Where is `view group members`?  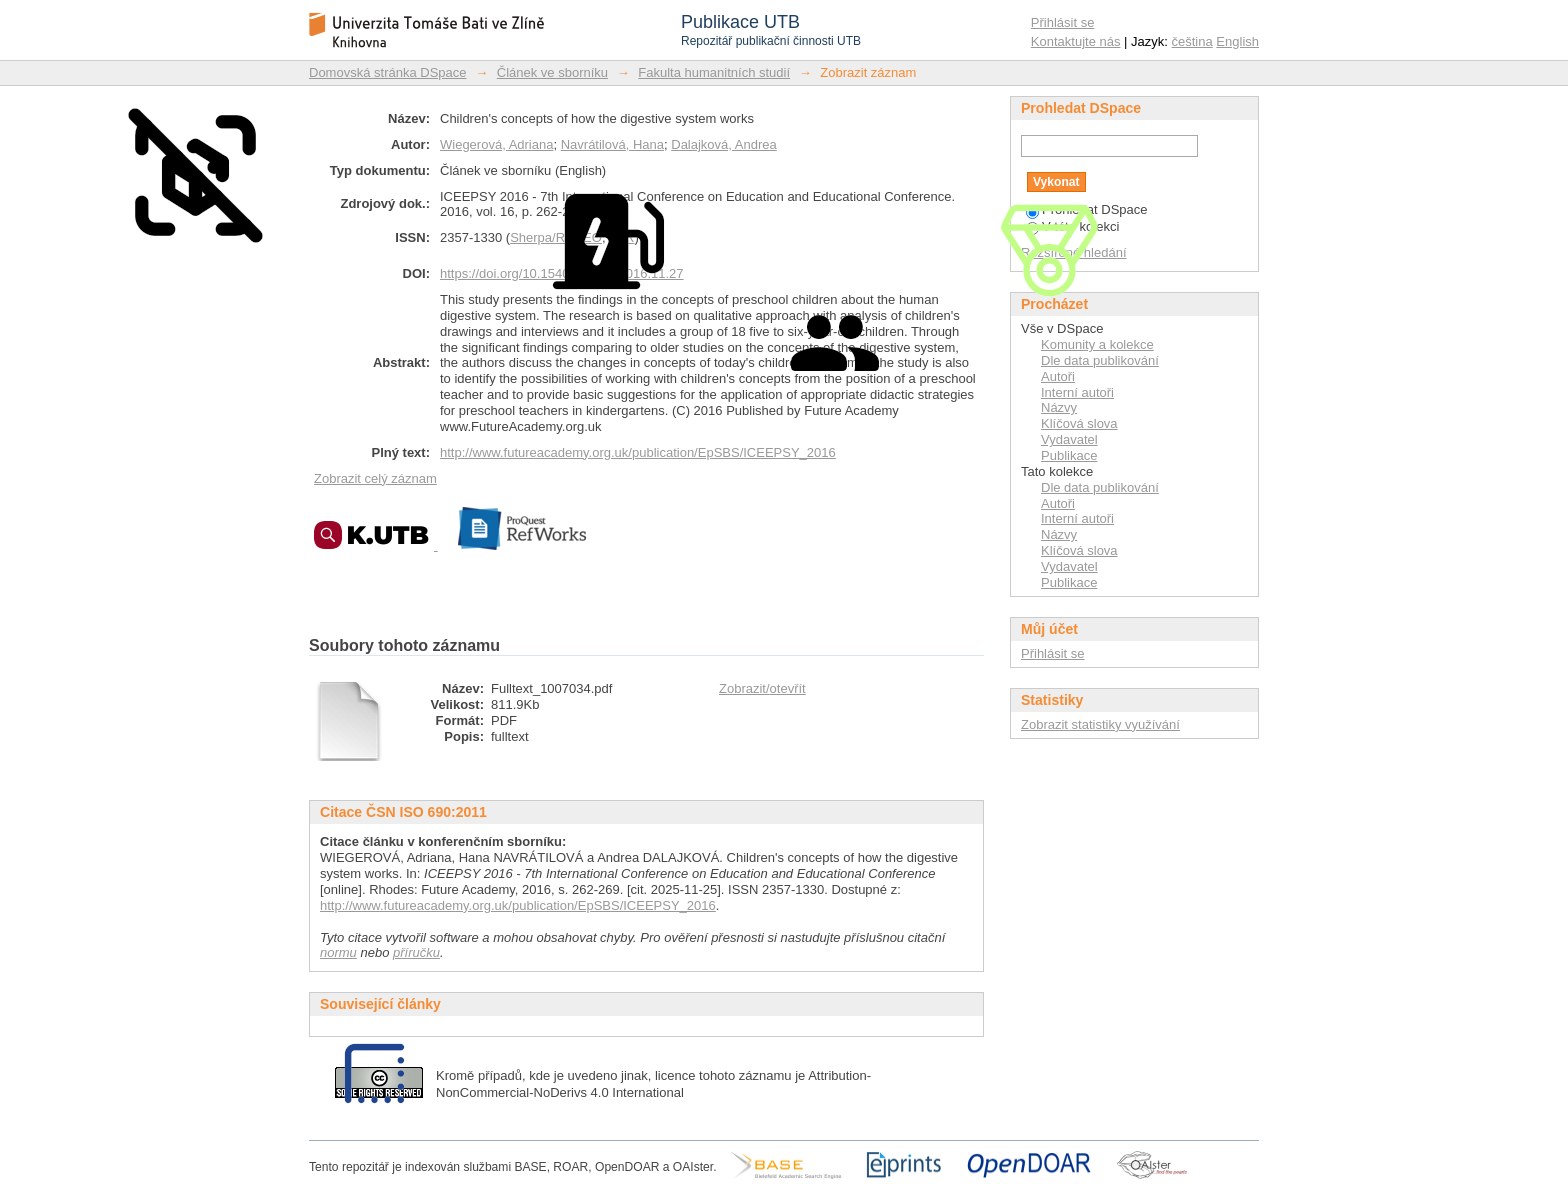 view group members is located at coordinates (835, 343).